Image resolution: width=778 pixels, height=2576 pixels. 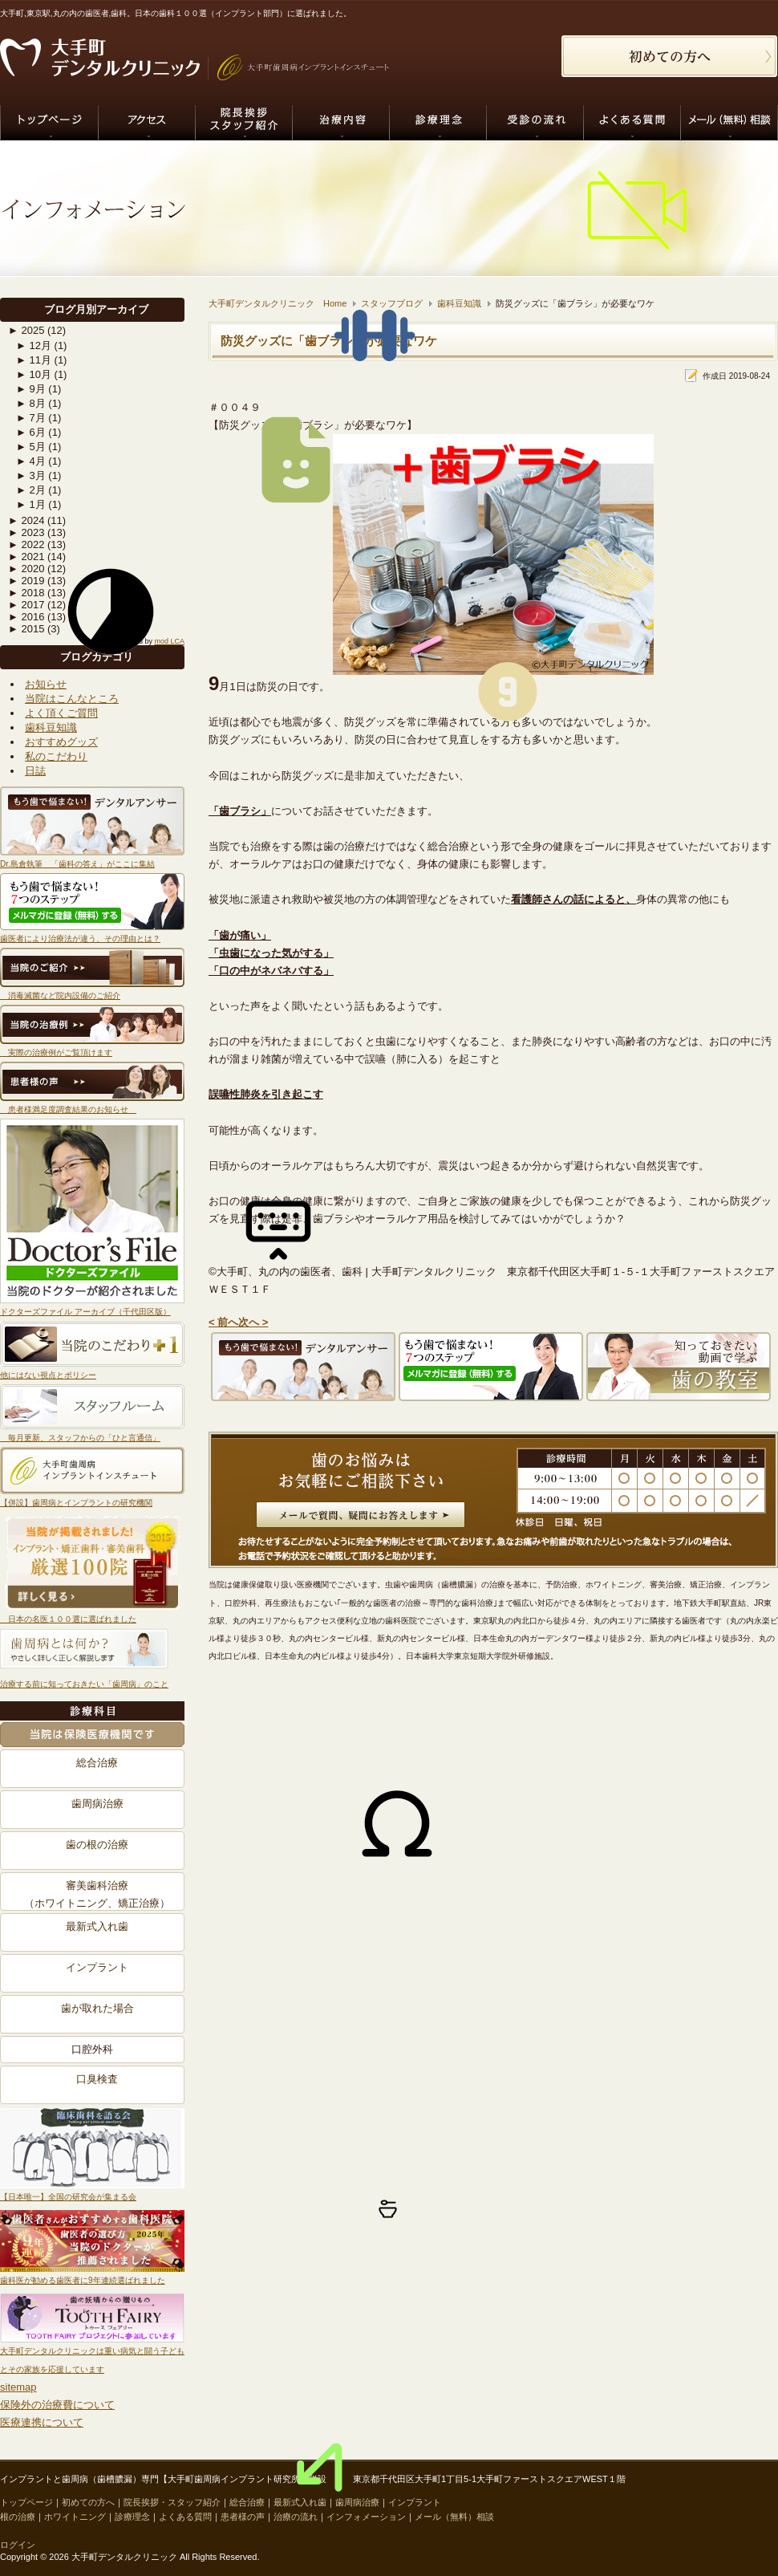 I want to click on access food or recipe features, so click(x=387, y=2208).